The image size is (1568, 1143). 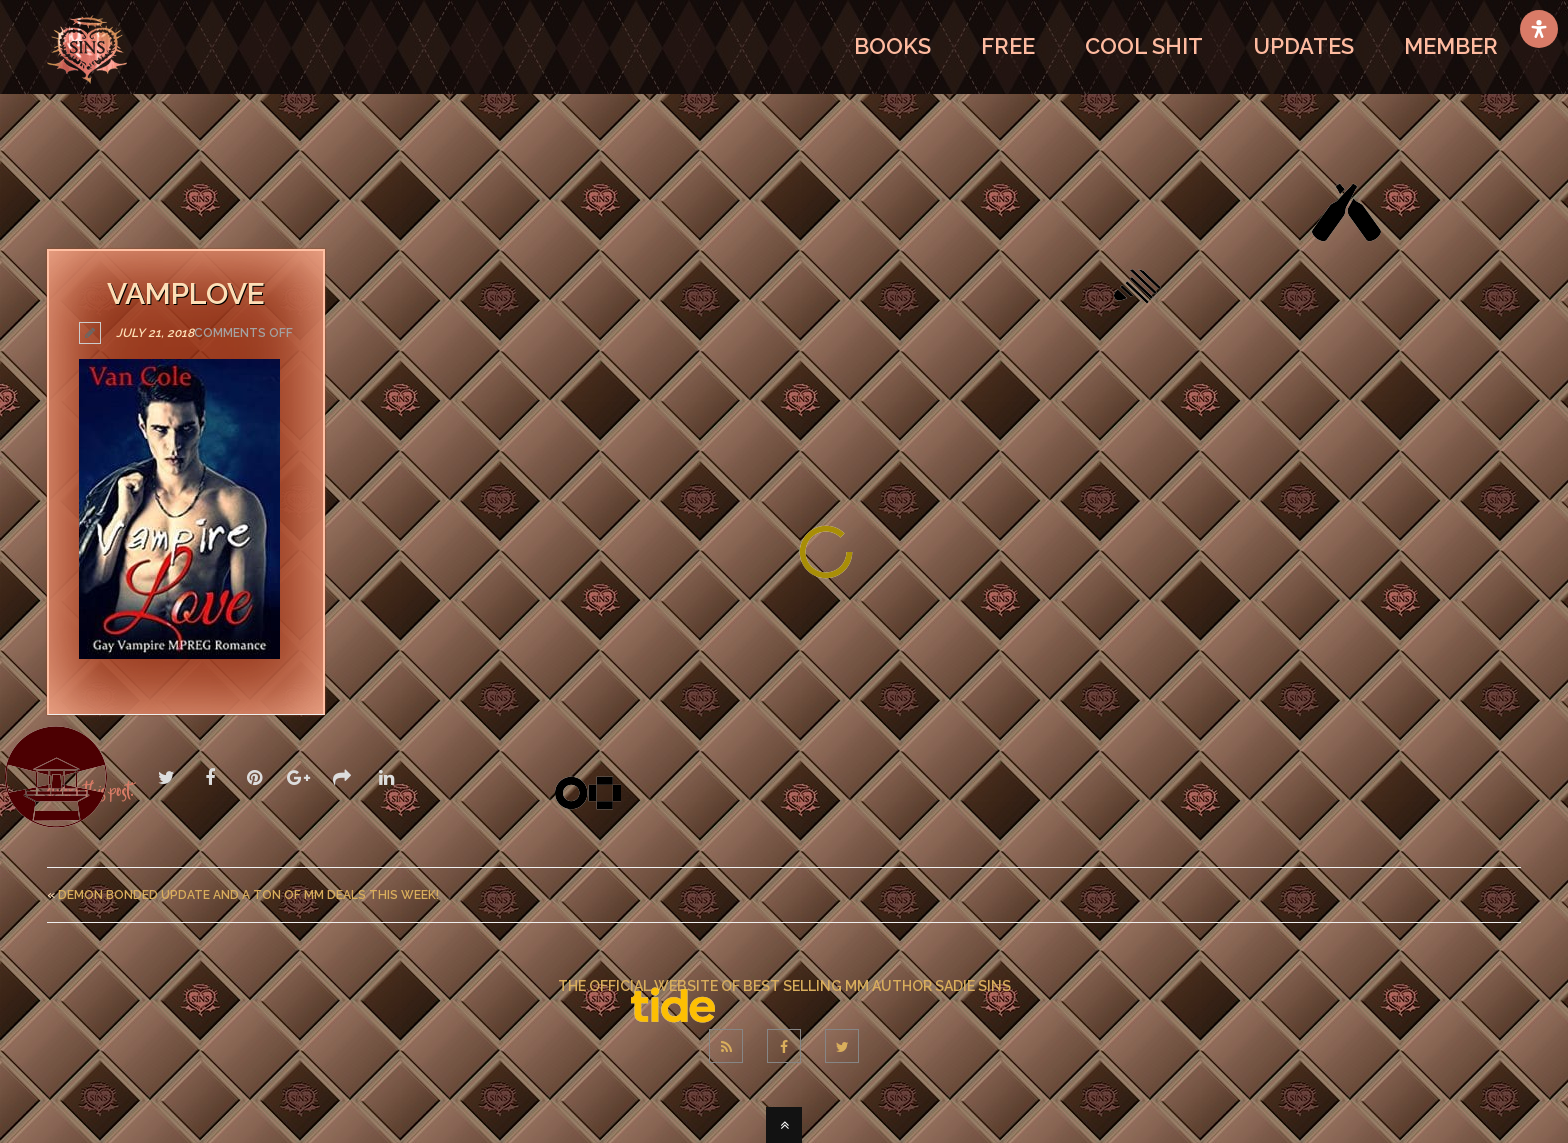 I want to click on open zebpay cryptocurrency exchange app, so click(x=1137, y=286).